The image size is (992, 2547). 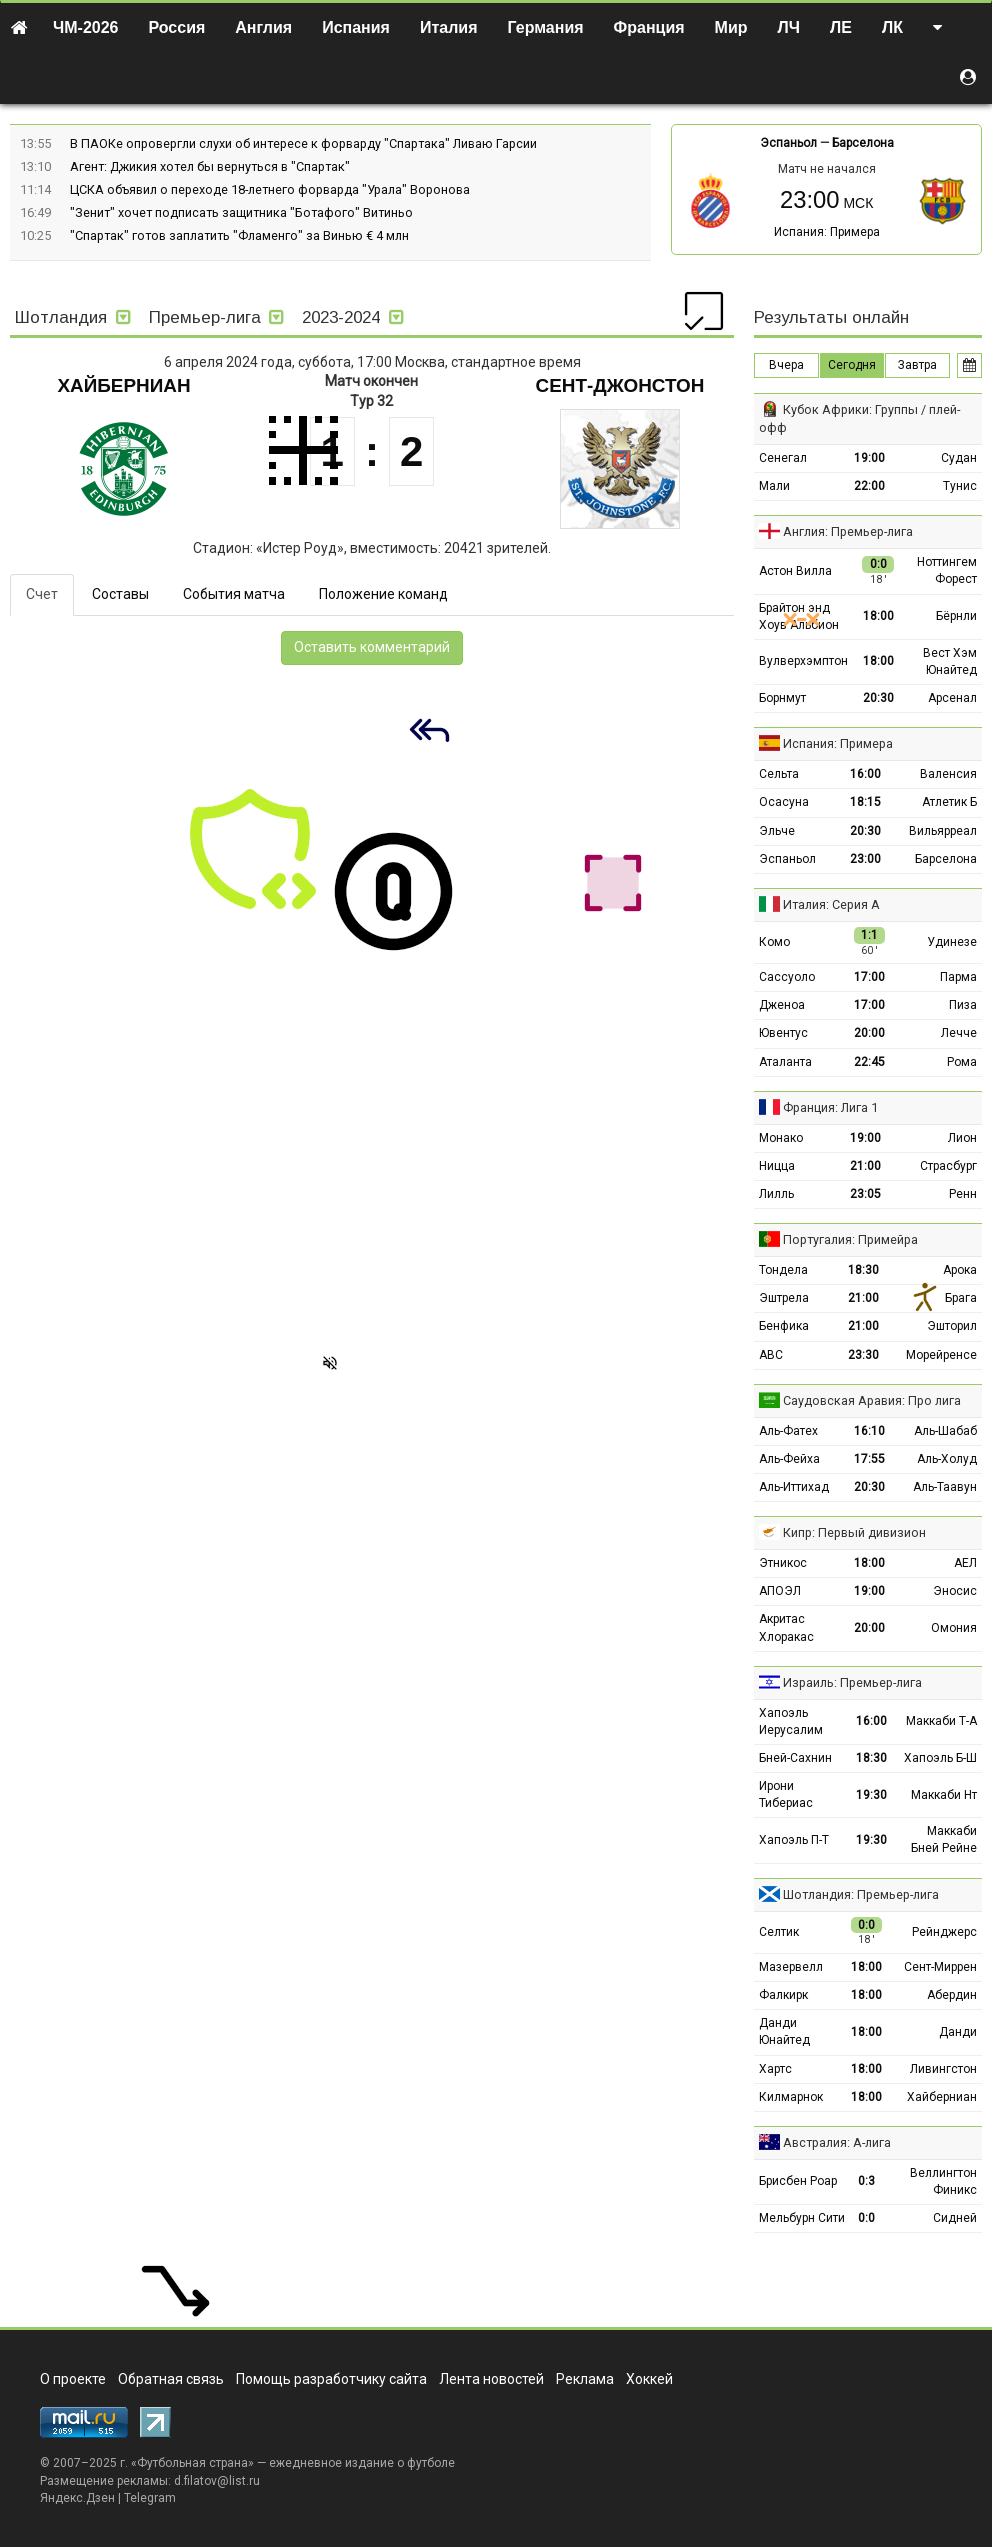 What do you see at coordinates (613, 883) in the screenshot?
I see `expand to fullscreen mode` at bounding box center [613, 883].